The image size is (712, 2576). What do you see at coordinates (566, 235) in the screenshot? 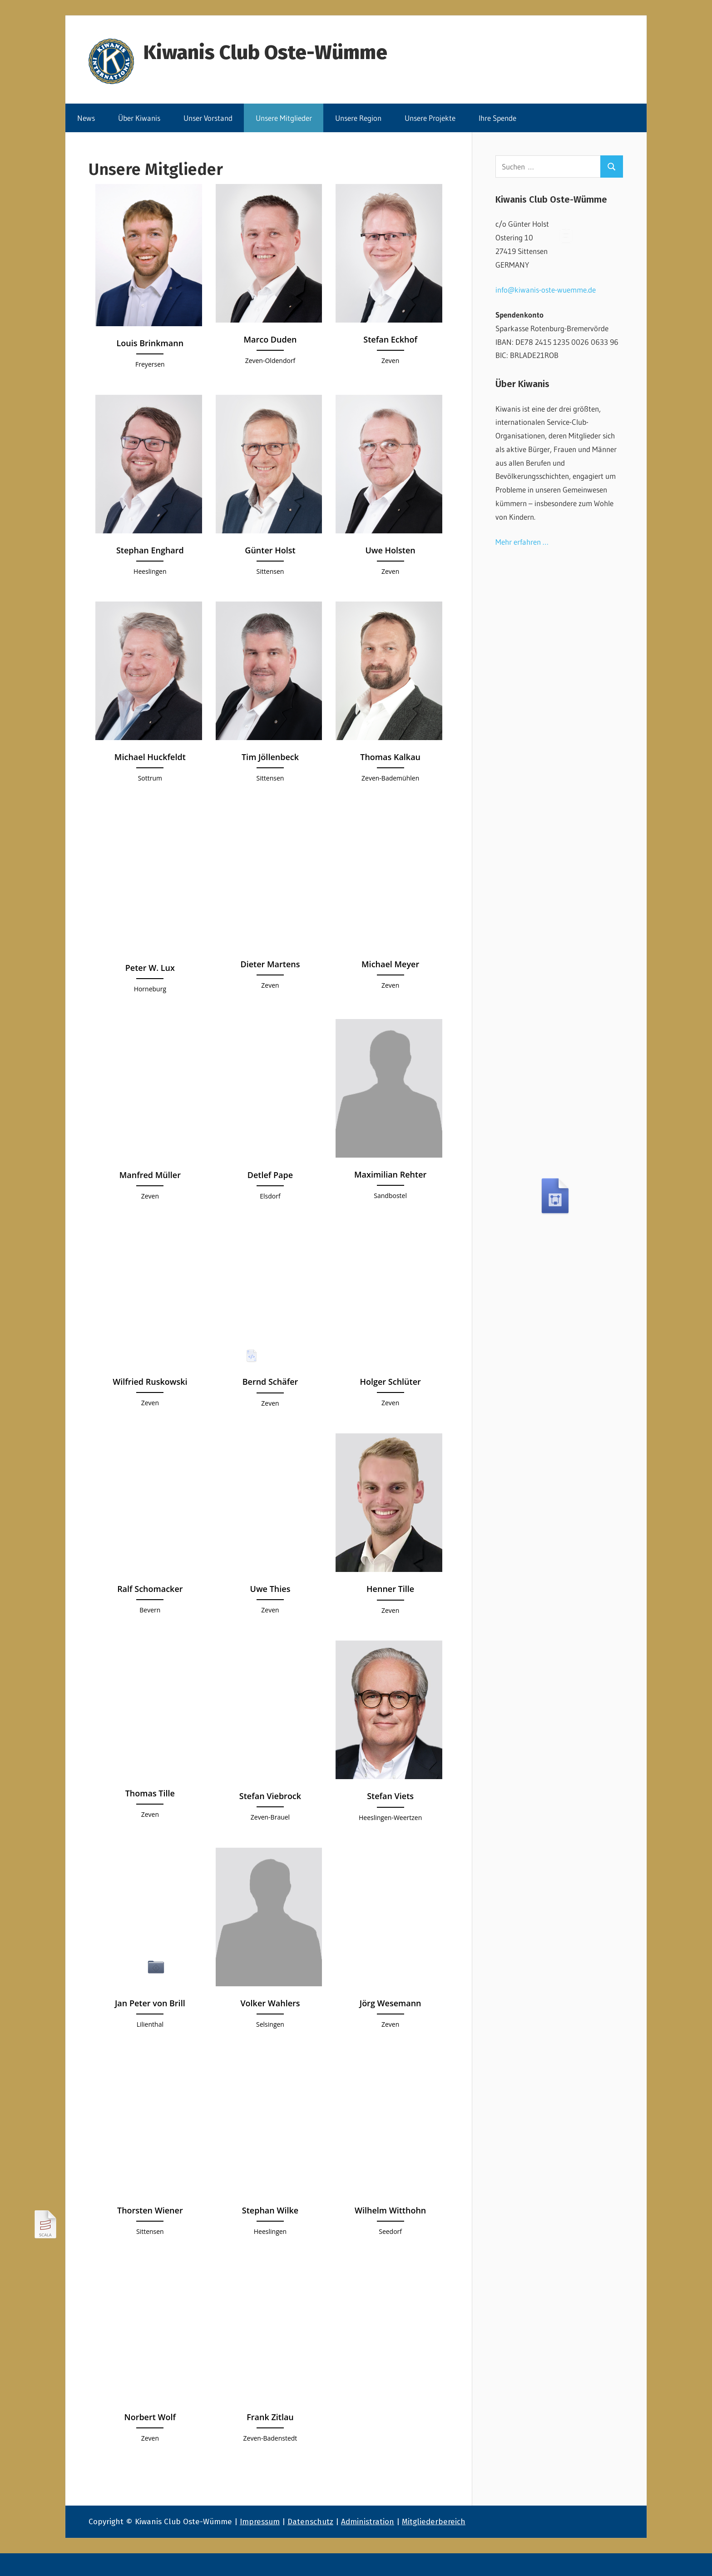
I see `access clipboard history` at bounding box center [566, 235].